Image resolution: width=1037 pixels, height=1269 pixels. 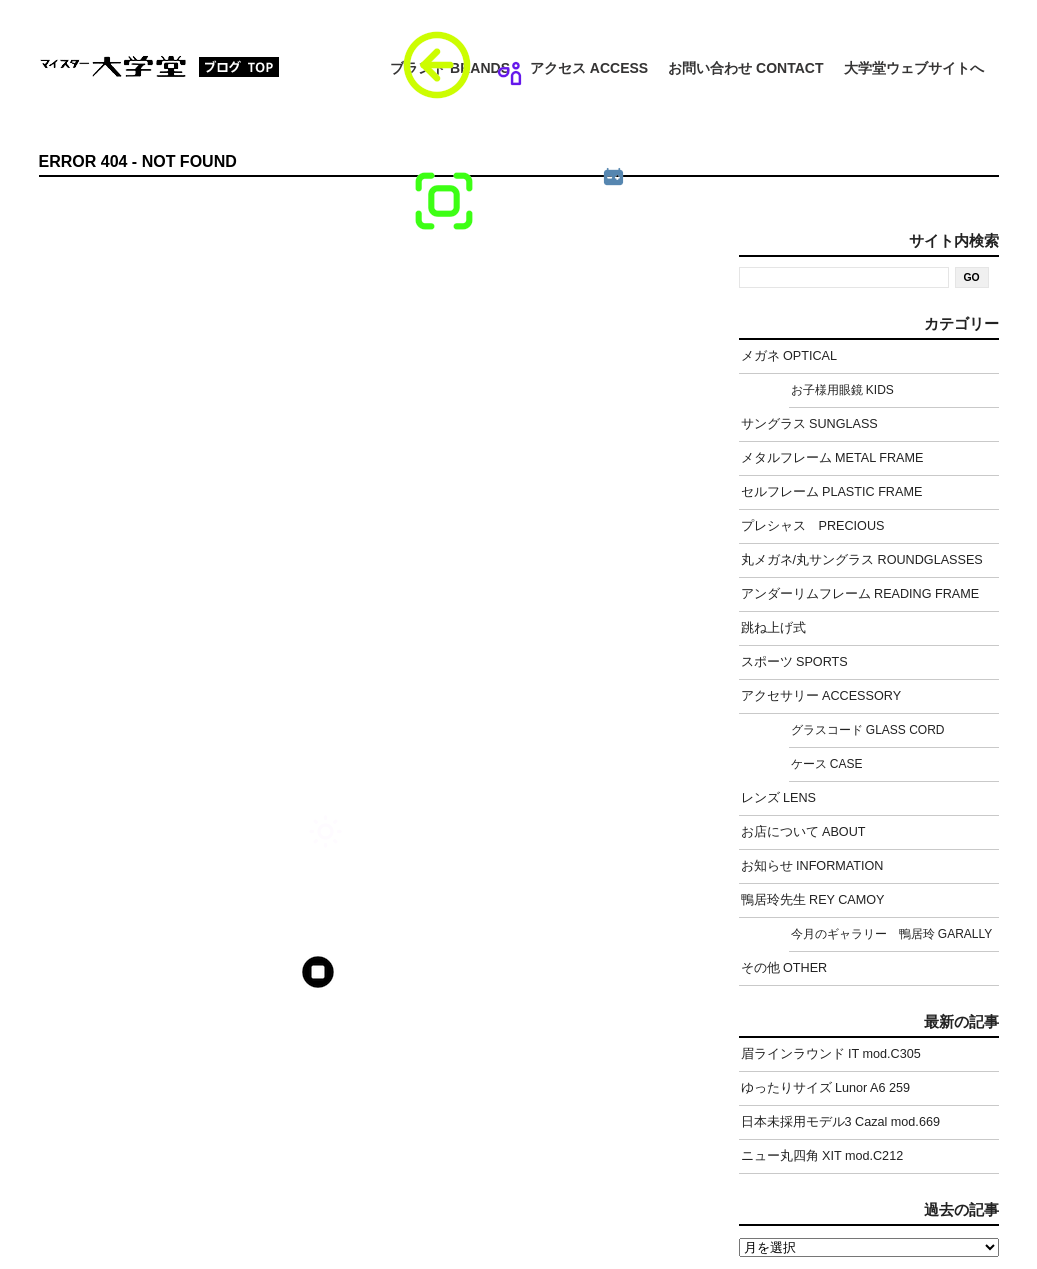 I want to click on scan or capture an object, so click(x=444, y=201).